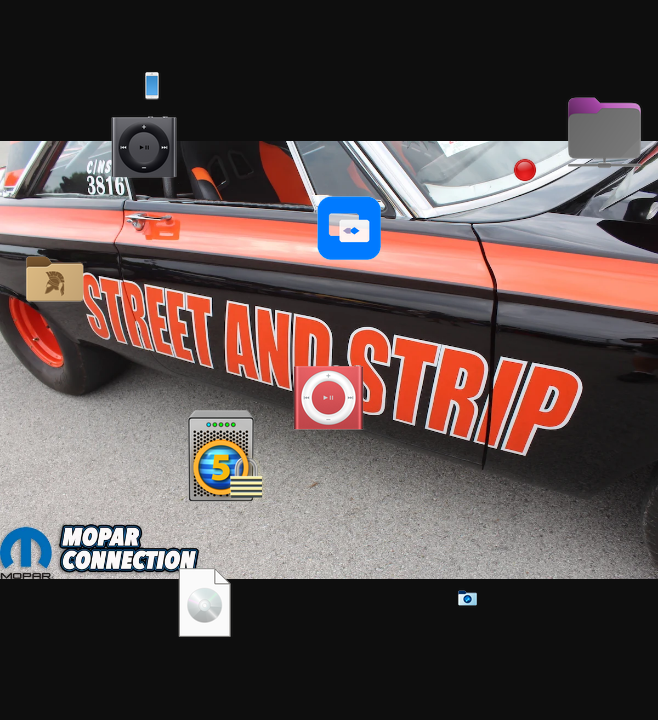  What do you see at coordinates (144, 147) in the screenshot?
I see `manage your connected iPod shuffle device` at bounding box center [144, 147].